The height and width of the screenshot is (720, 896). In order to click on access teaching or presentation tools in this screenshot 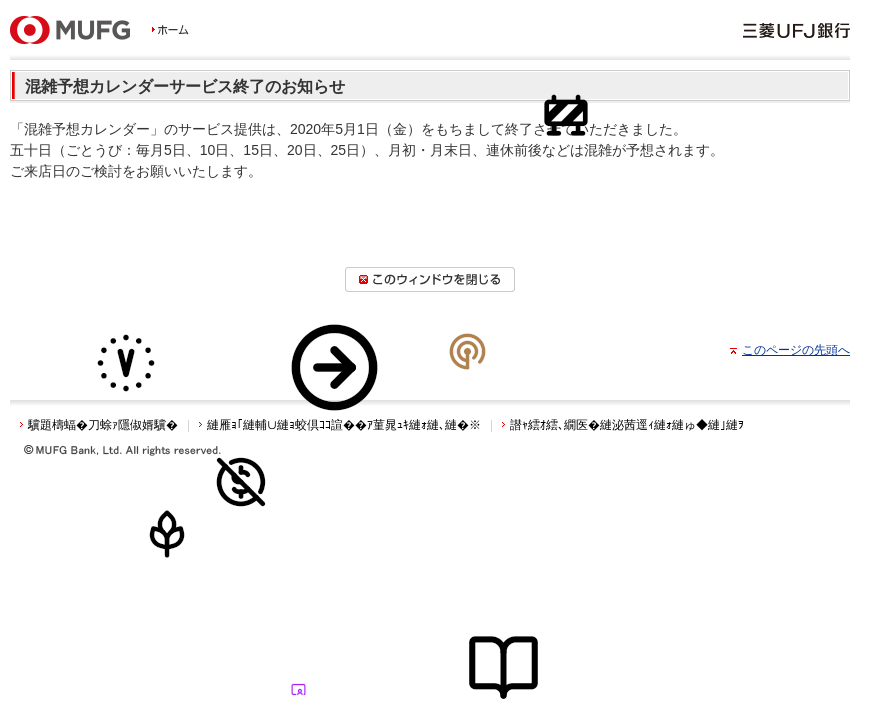, I will do `click(298, 689)`.